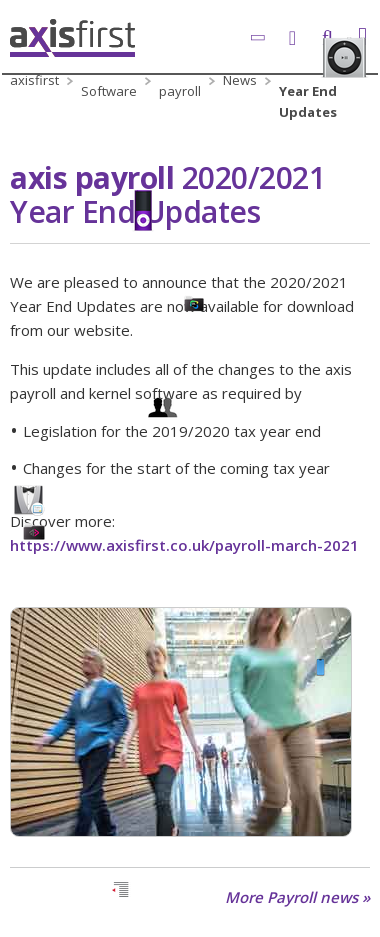  Describe the element at coordinates (120, 889) in the screenshot. I see `decrease text indentation` at that location.